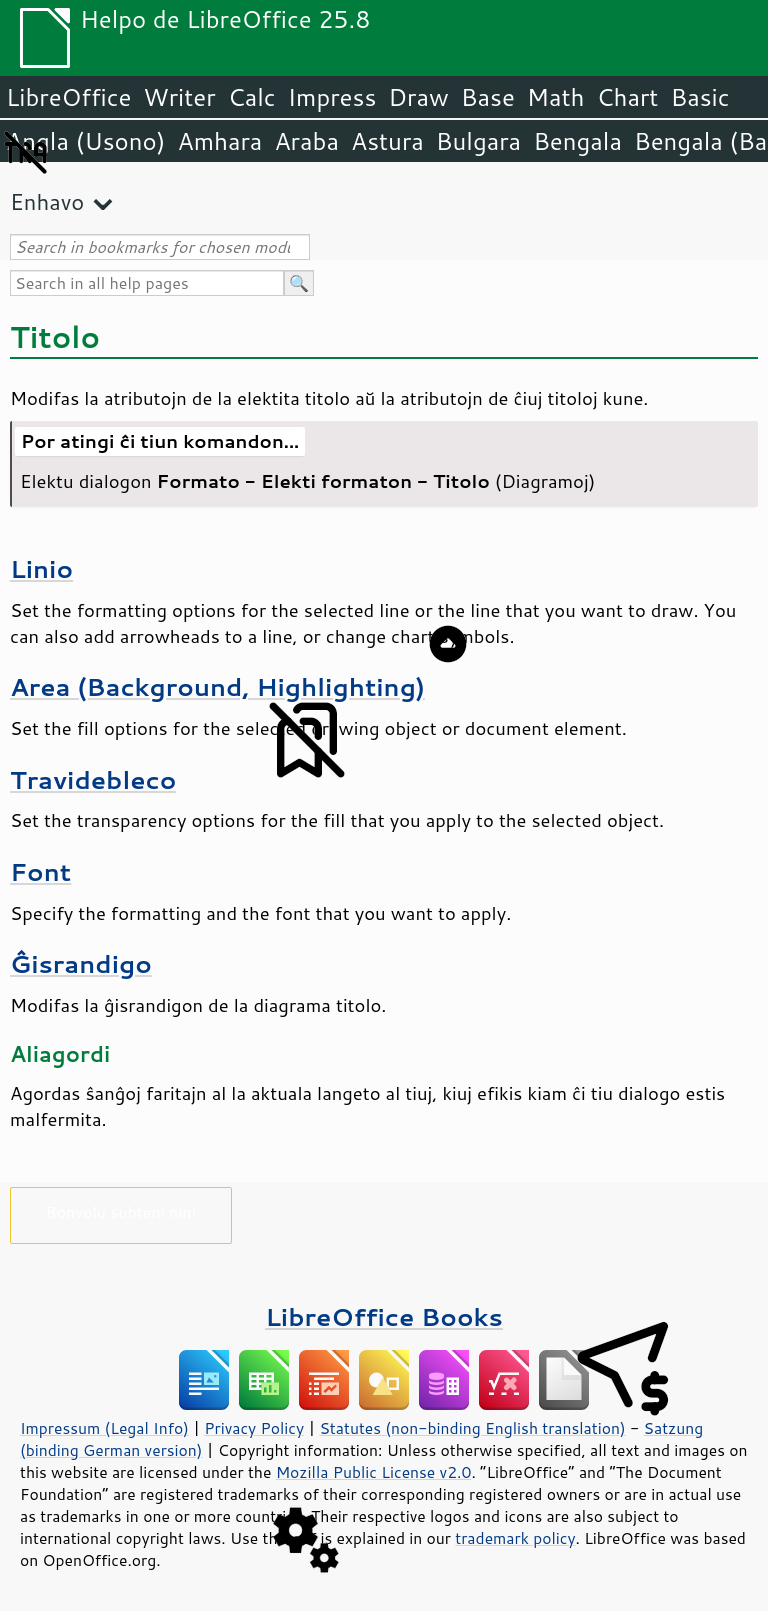  What do you see at coordinates (25, 152) in the screenshot?
I see `disable HTTP trace requests` at bounding box center [25, 152].